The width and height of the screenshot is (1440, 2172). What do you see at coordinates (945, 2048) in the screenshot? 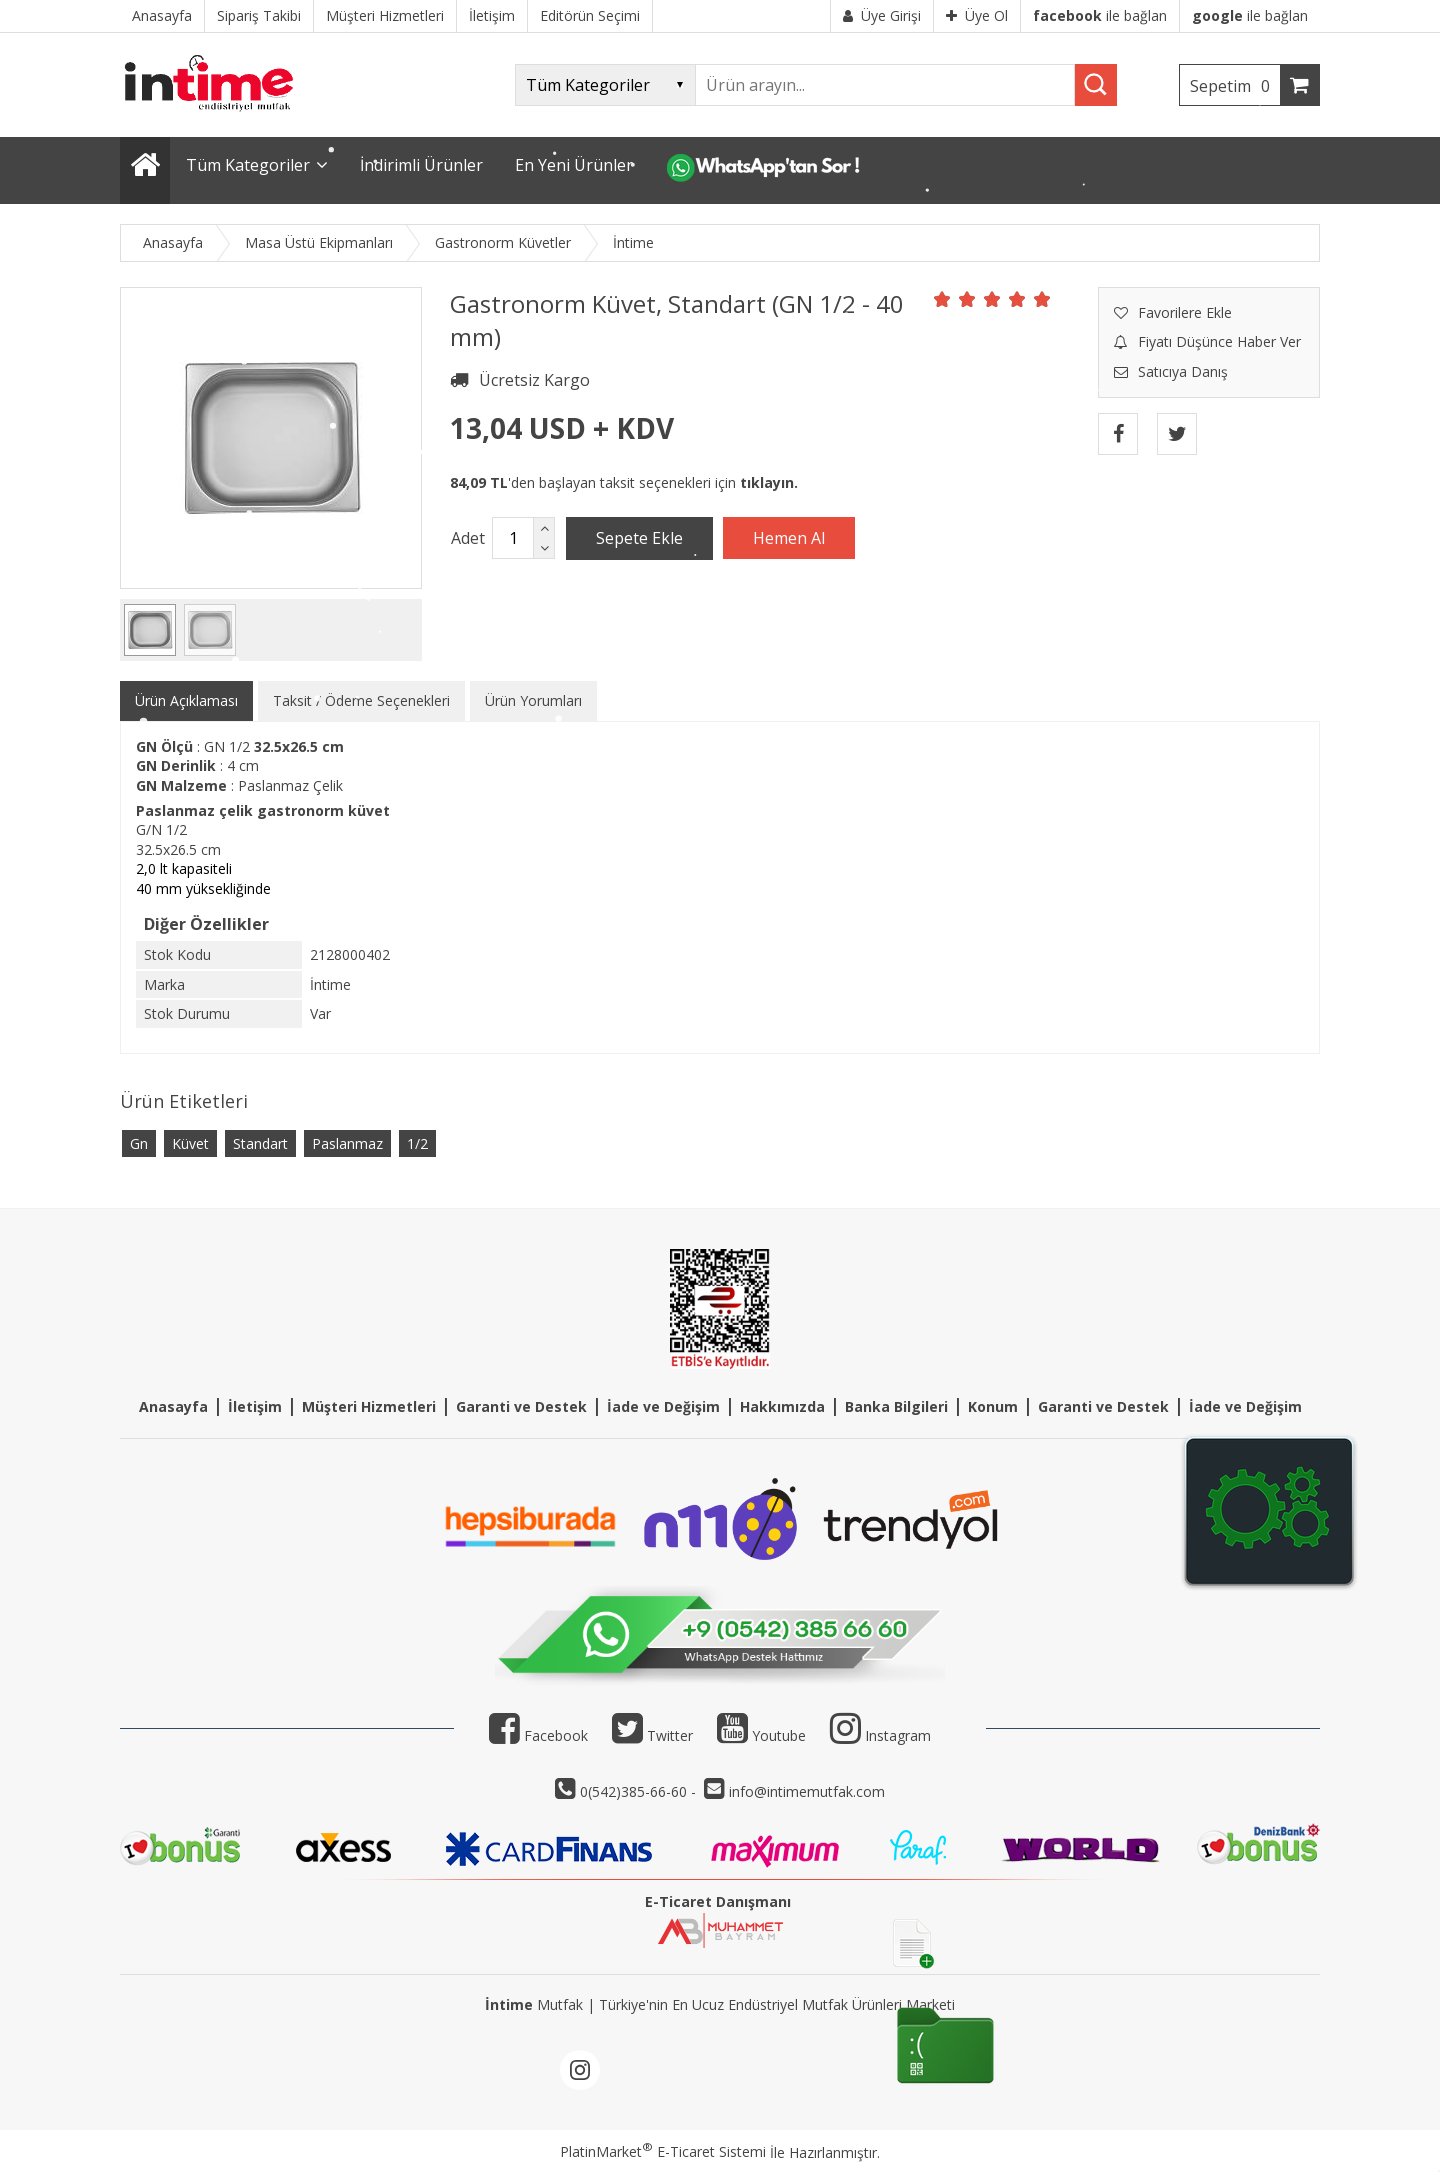
I see `folder containing windows insider or beta system files` at bounding box center [945, 2048].